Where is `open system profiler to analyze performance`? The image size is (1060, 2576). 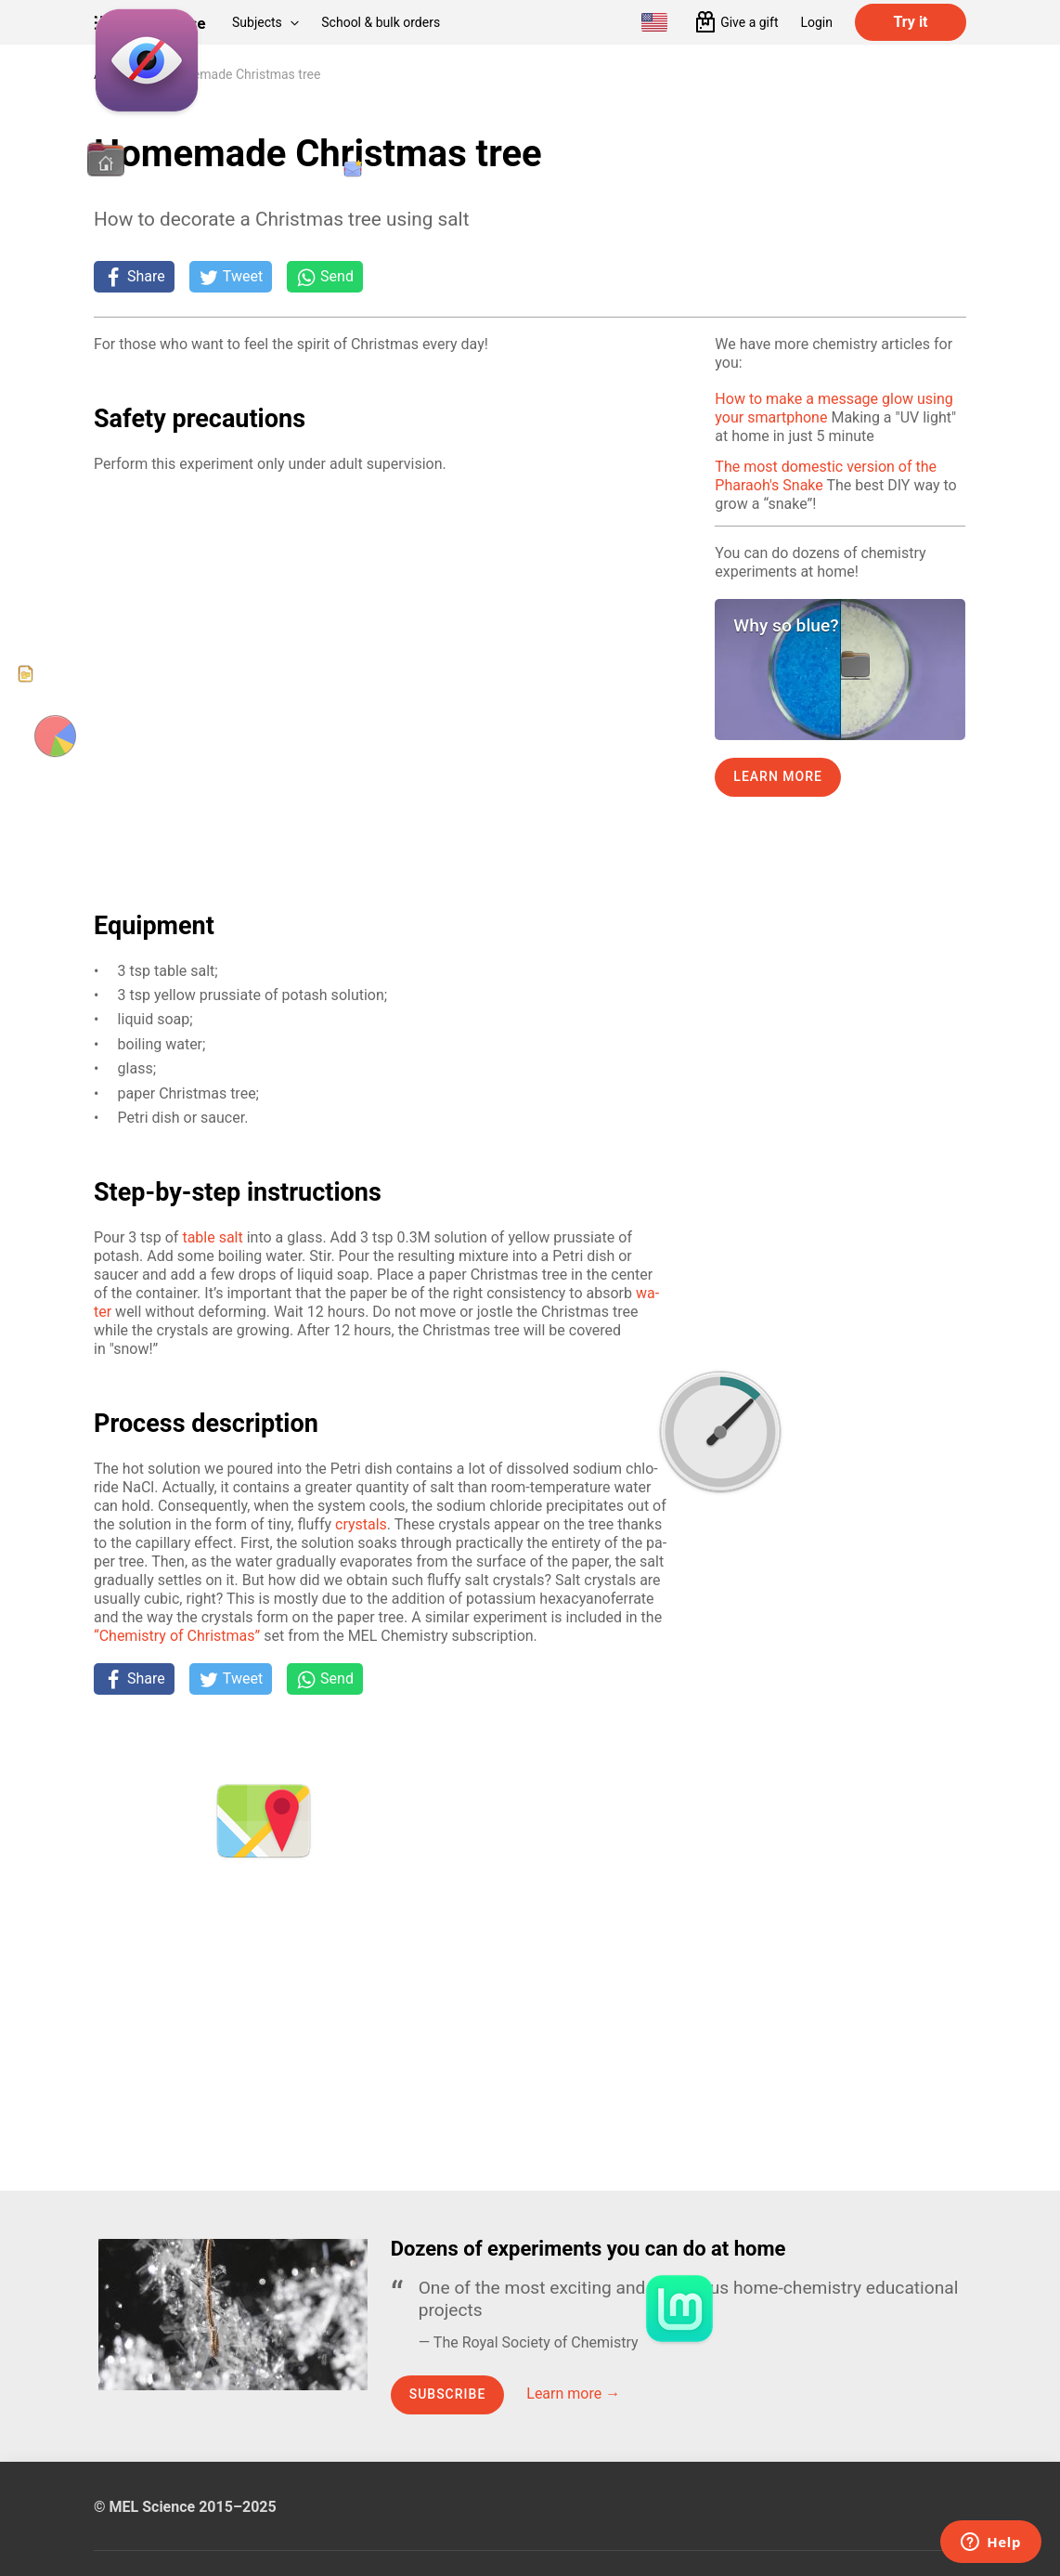 open system profiler to analyze performance is located at coordinates (720, 1432).